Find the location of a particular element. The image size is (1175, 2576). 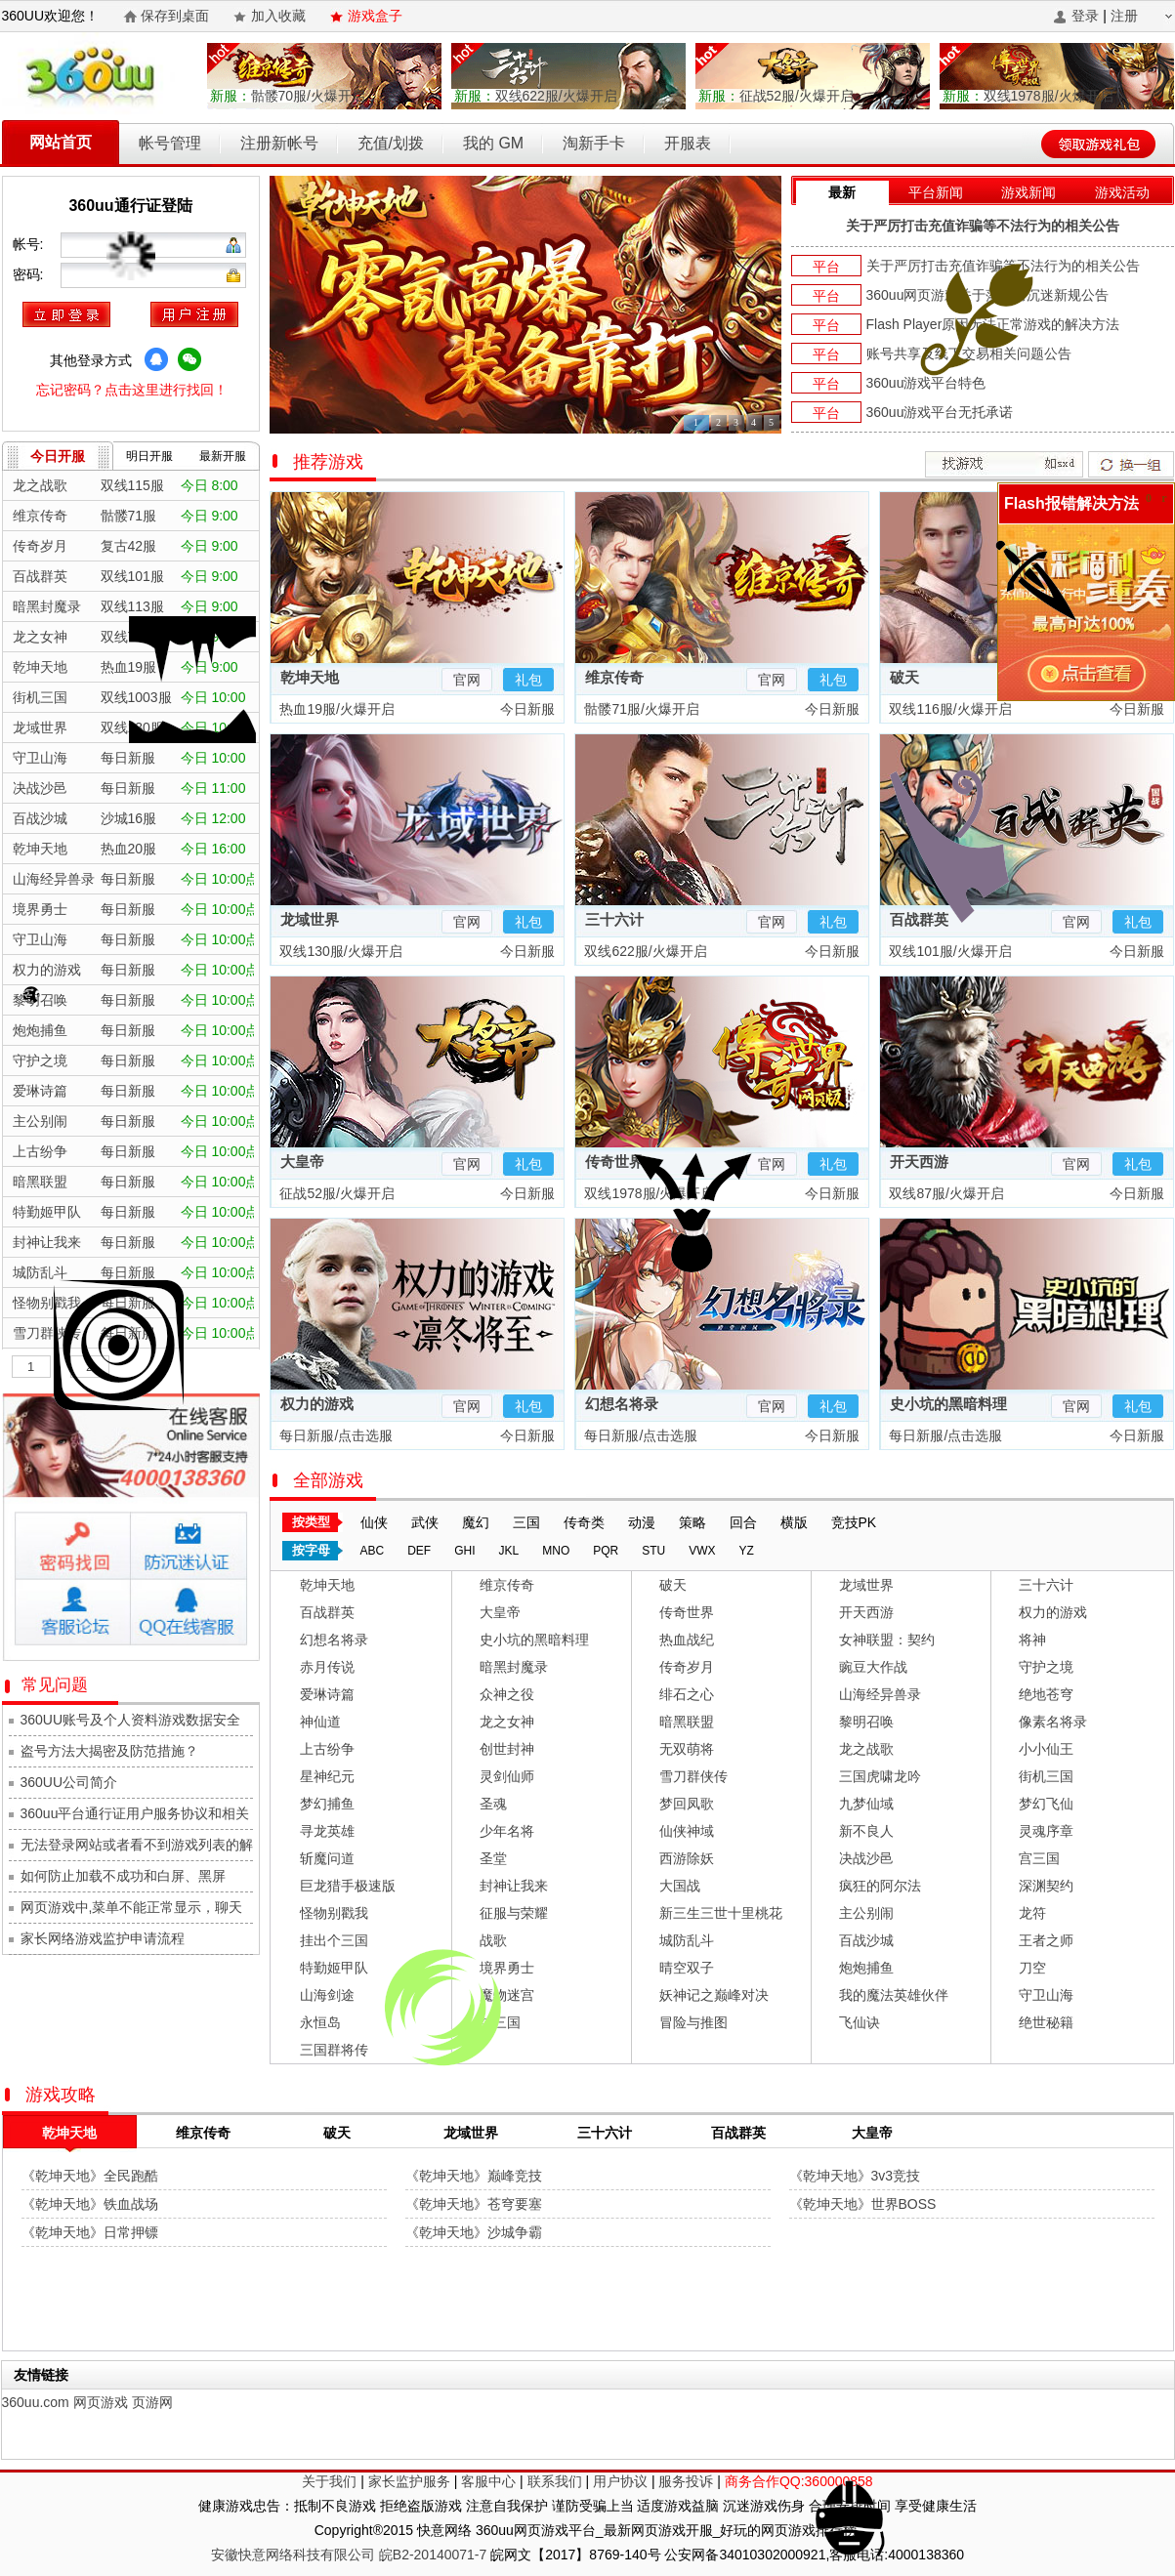

enter a cave or underground area in-game is located at coordinates (192, 680).